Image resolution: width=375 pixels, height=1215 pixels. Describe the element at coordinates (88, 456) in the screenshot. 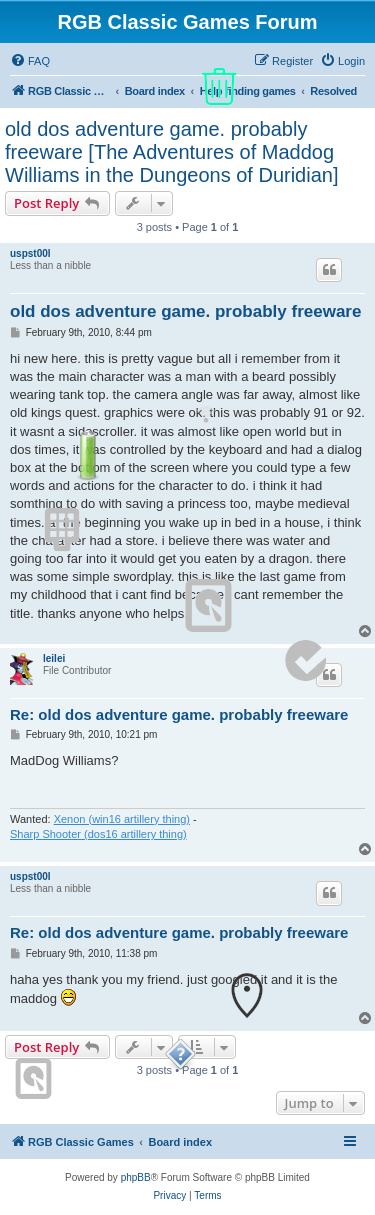

I see `indicates battery is fully charged` at that location.